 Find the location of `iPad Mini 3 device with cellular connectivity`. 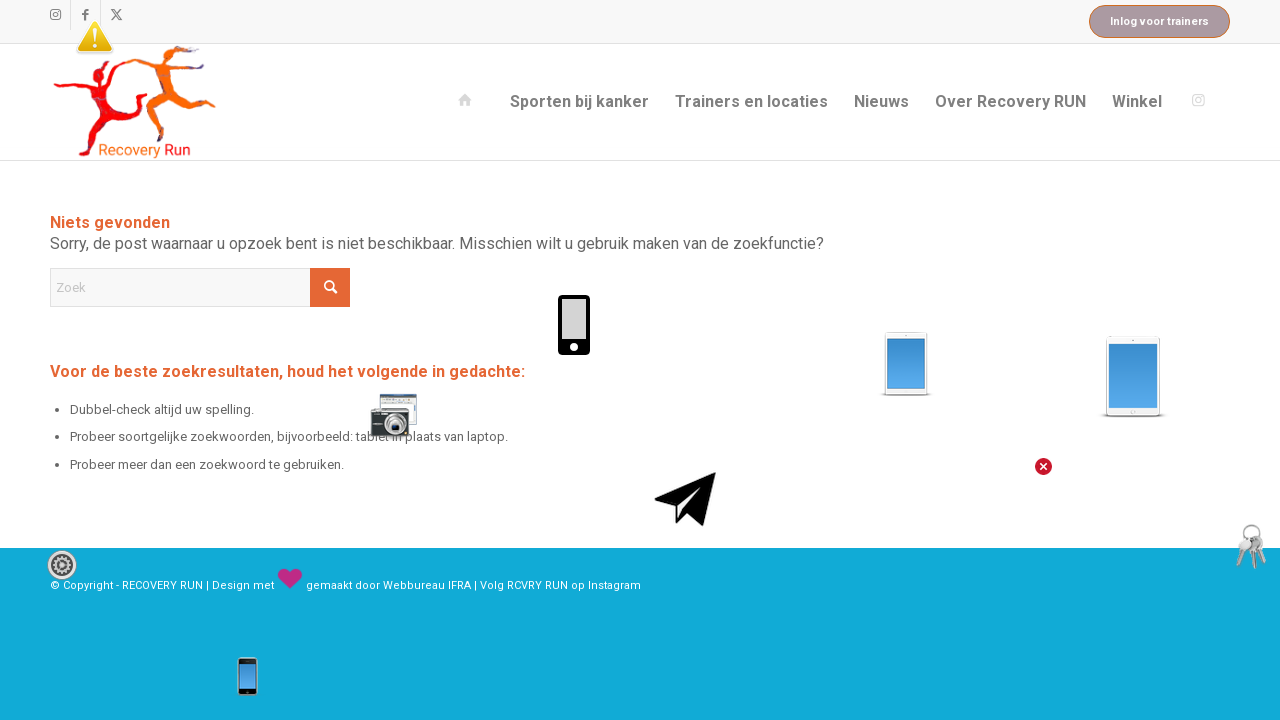

iPad Mini 3 device with cellular connectivity is located at coordinates (1133, 369).